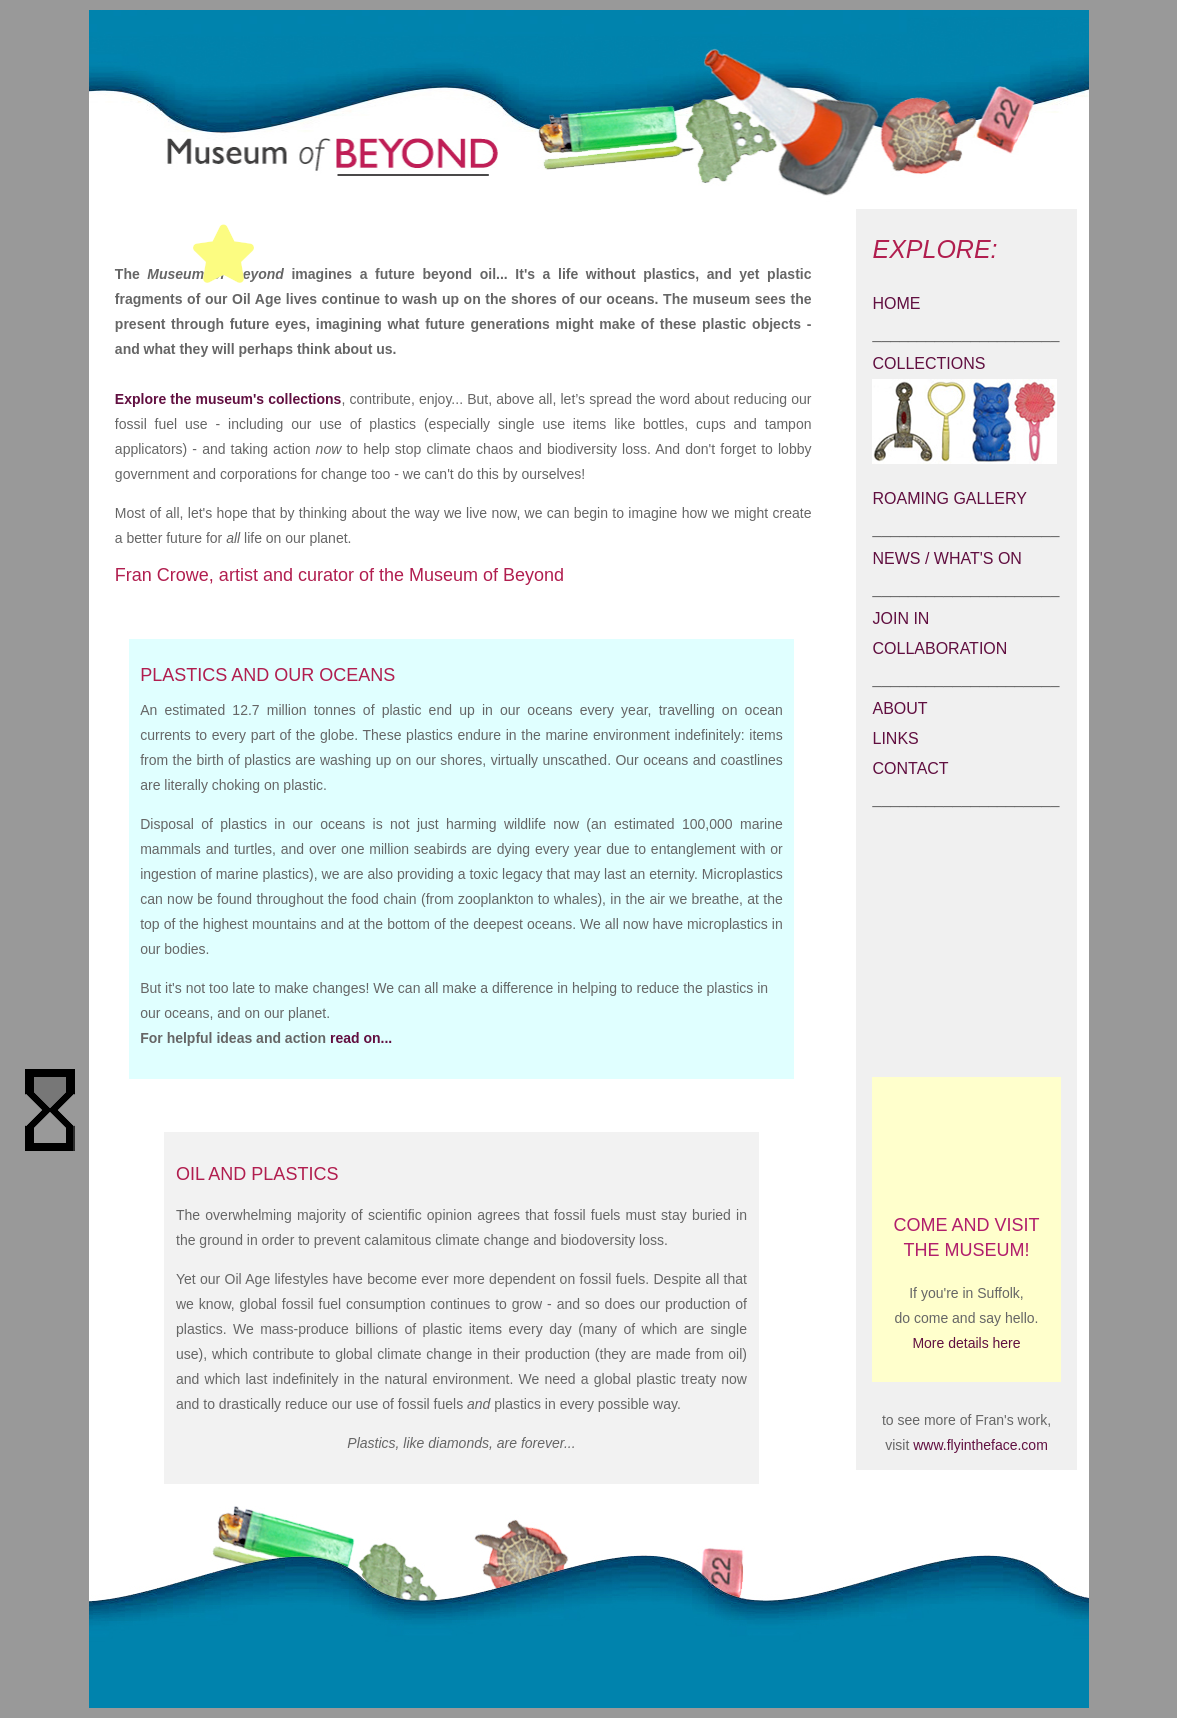 The width and height of the screenshot is (1177, 1718). What do you see at coordinates (50, 1110) in the screenshot?
I see `indicates time remaining or process starting` at bounding box center [50, 1110].